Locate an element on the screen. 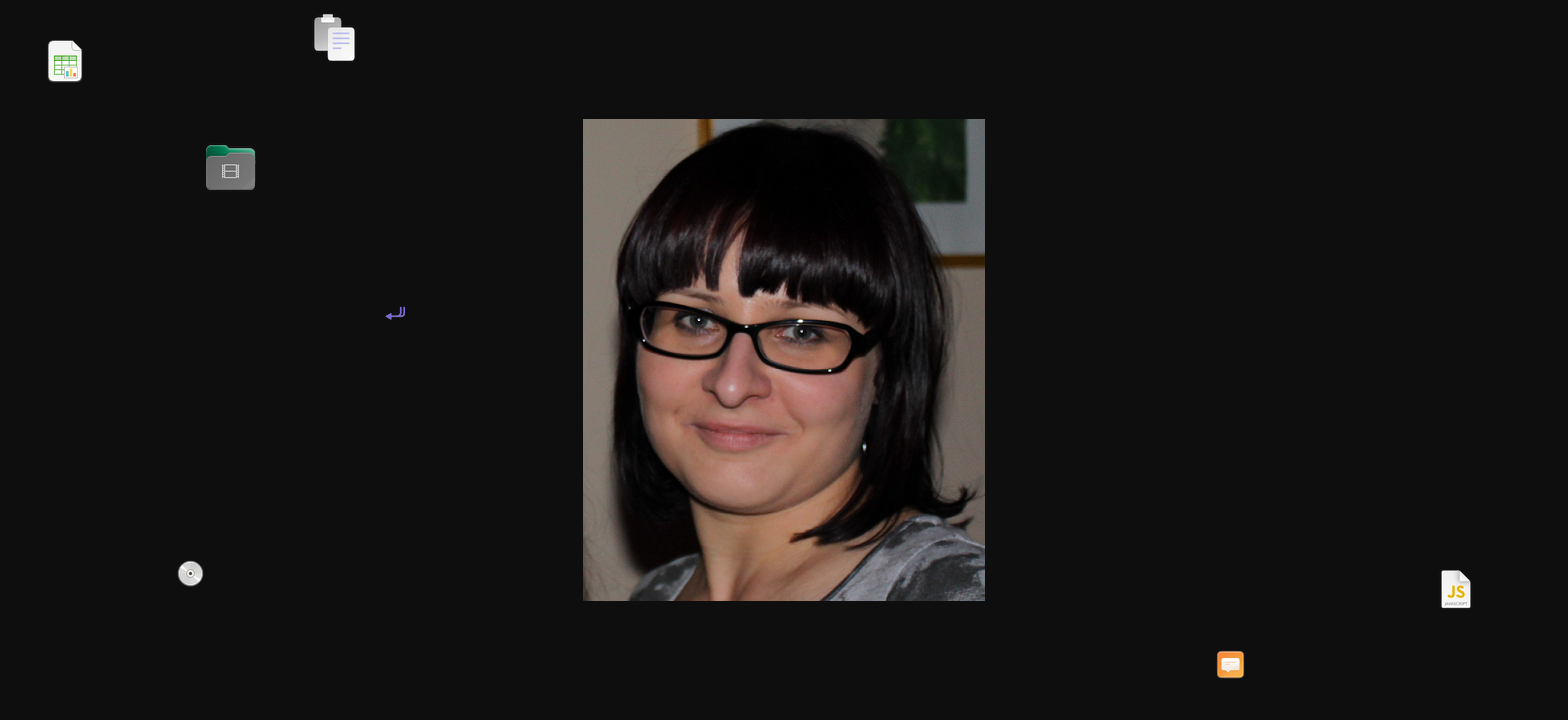 Image resolution: width=1568 pixels, height=720 pixels. indicates a blu-ray disc drive or media is located at coordinates (190, 573).